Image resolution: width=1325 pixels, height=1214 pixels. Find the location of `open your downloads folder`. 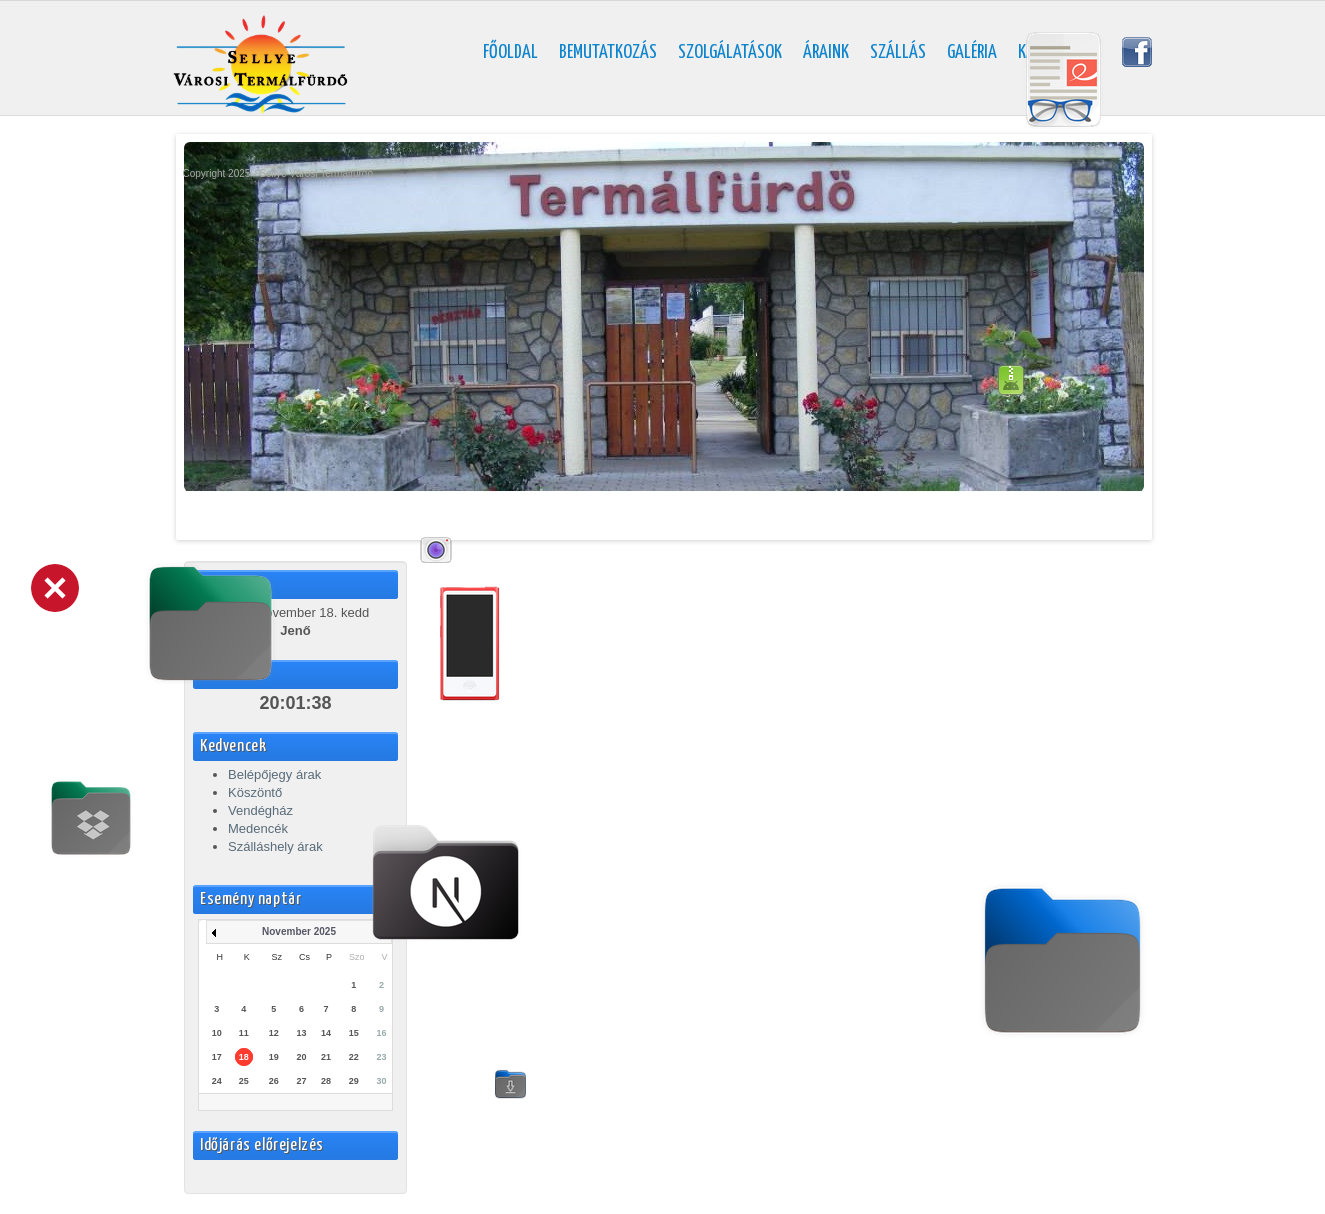

open your downloads folder is located at coordinates (510, 1083).